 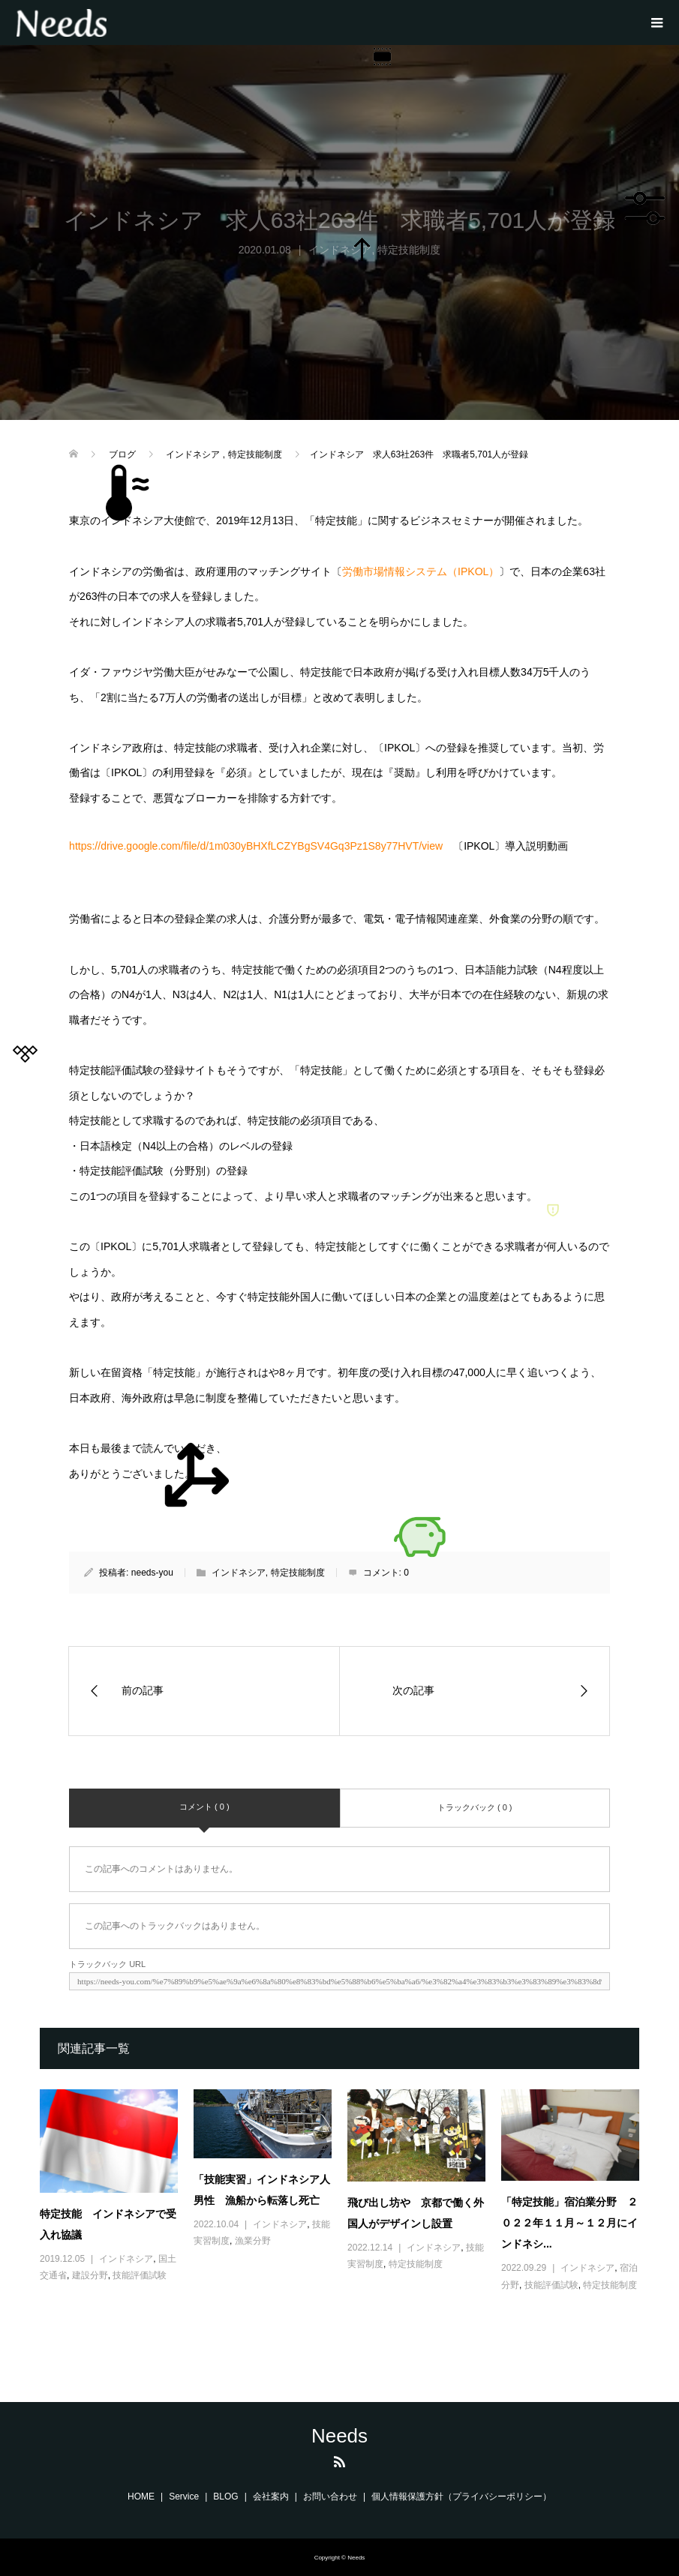 What do you see at coordinates (25, 1053) in the screenshot?
I see `open tidal music streaming app` at bounding box center [25, 1053].